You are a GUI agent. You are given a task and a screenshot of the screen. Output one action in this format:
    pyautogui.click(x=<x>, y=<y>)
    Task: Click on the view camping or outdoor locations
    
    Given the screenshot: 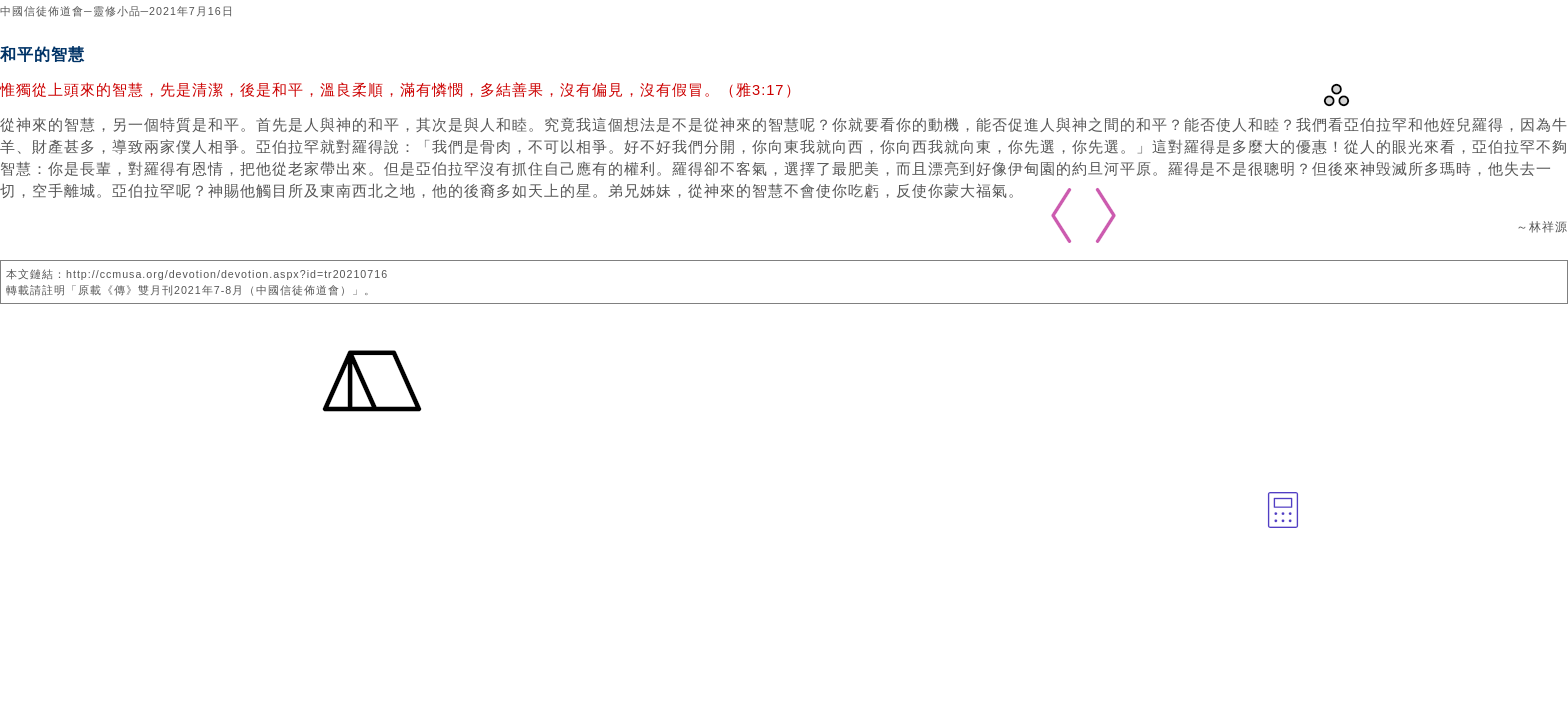 What is the action you would take?
    pyautogui.click(x=372, y=384)
    